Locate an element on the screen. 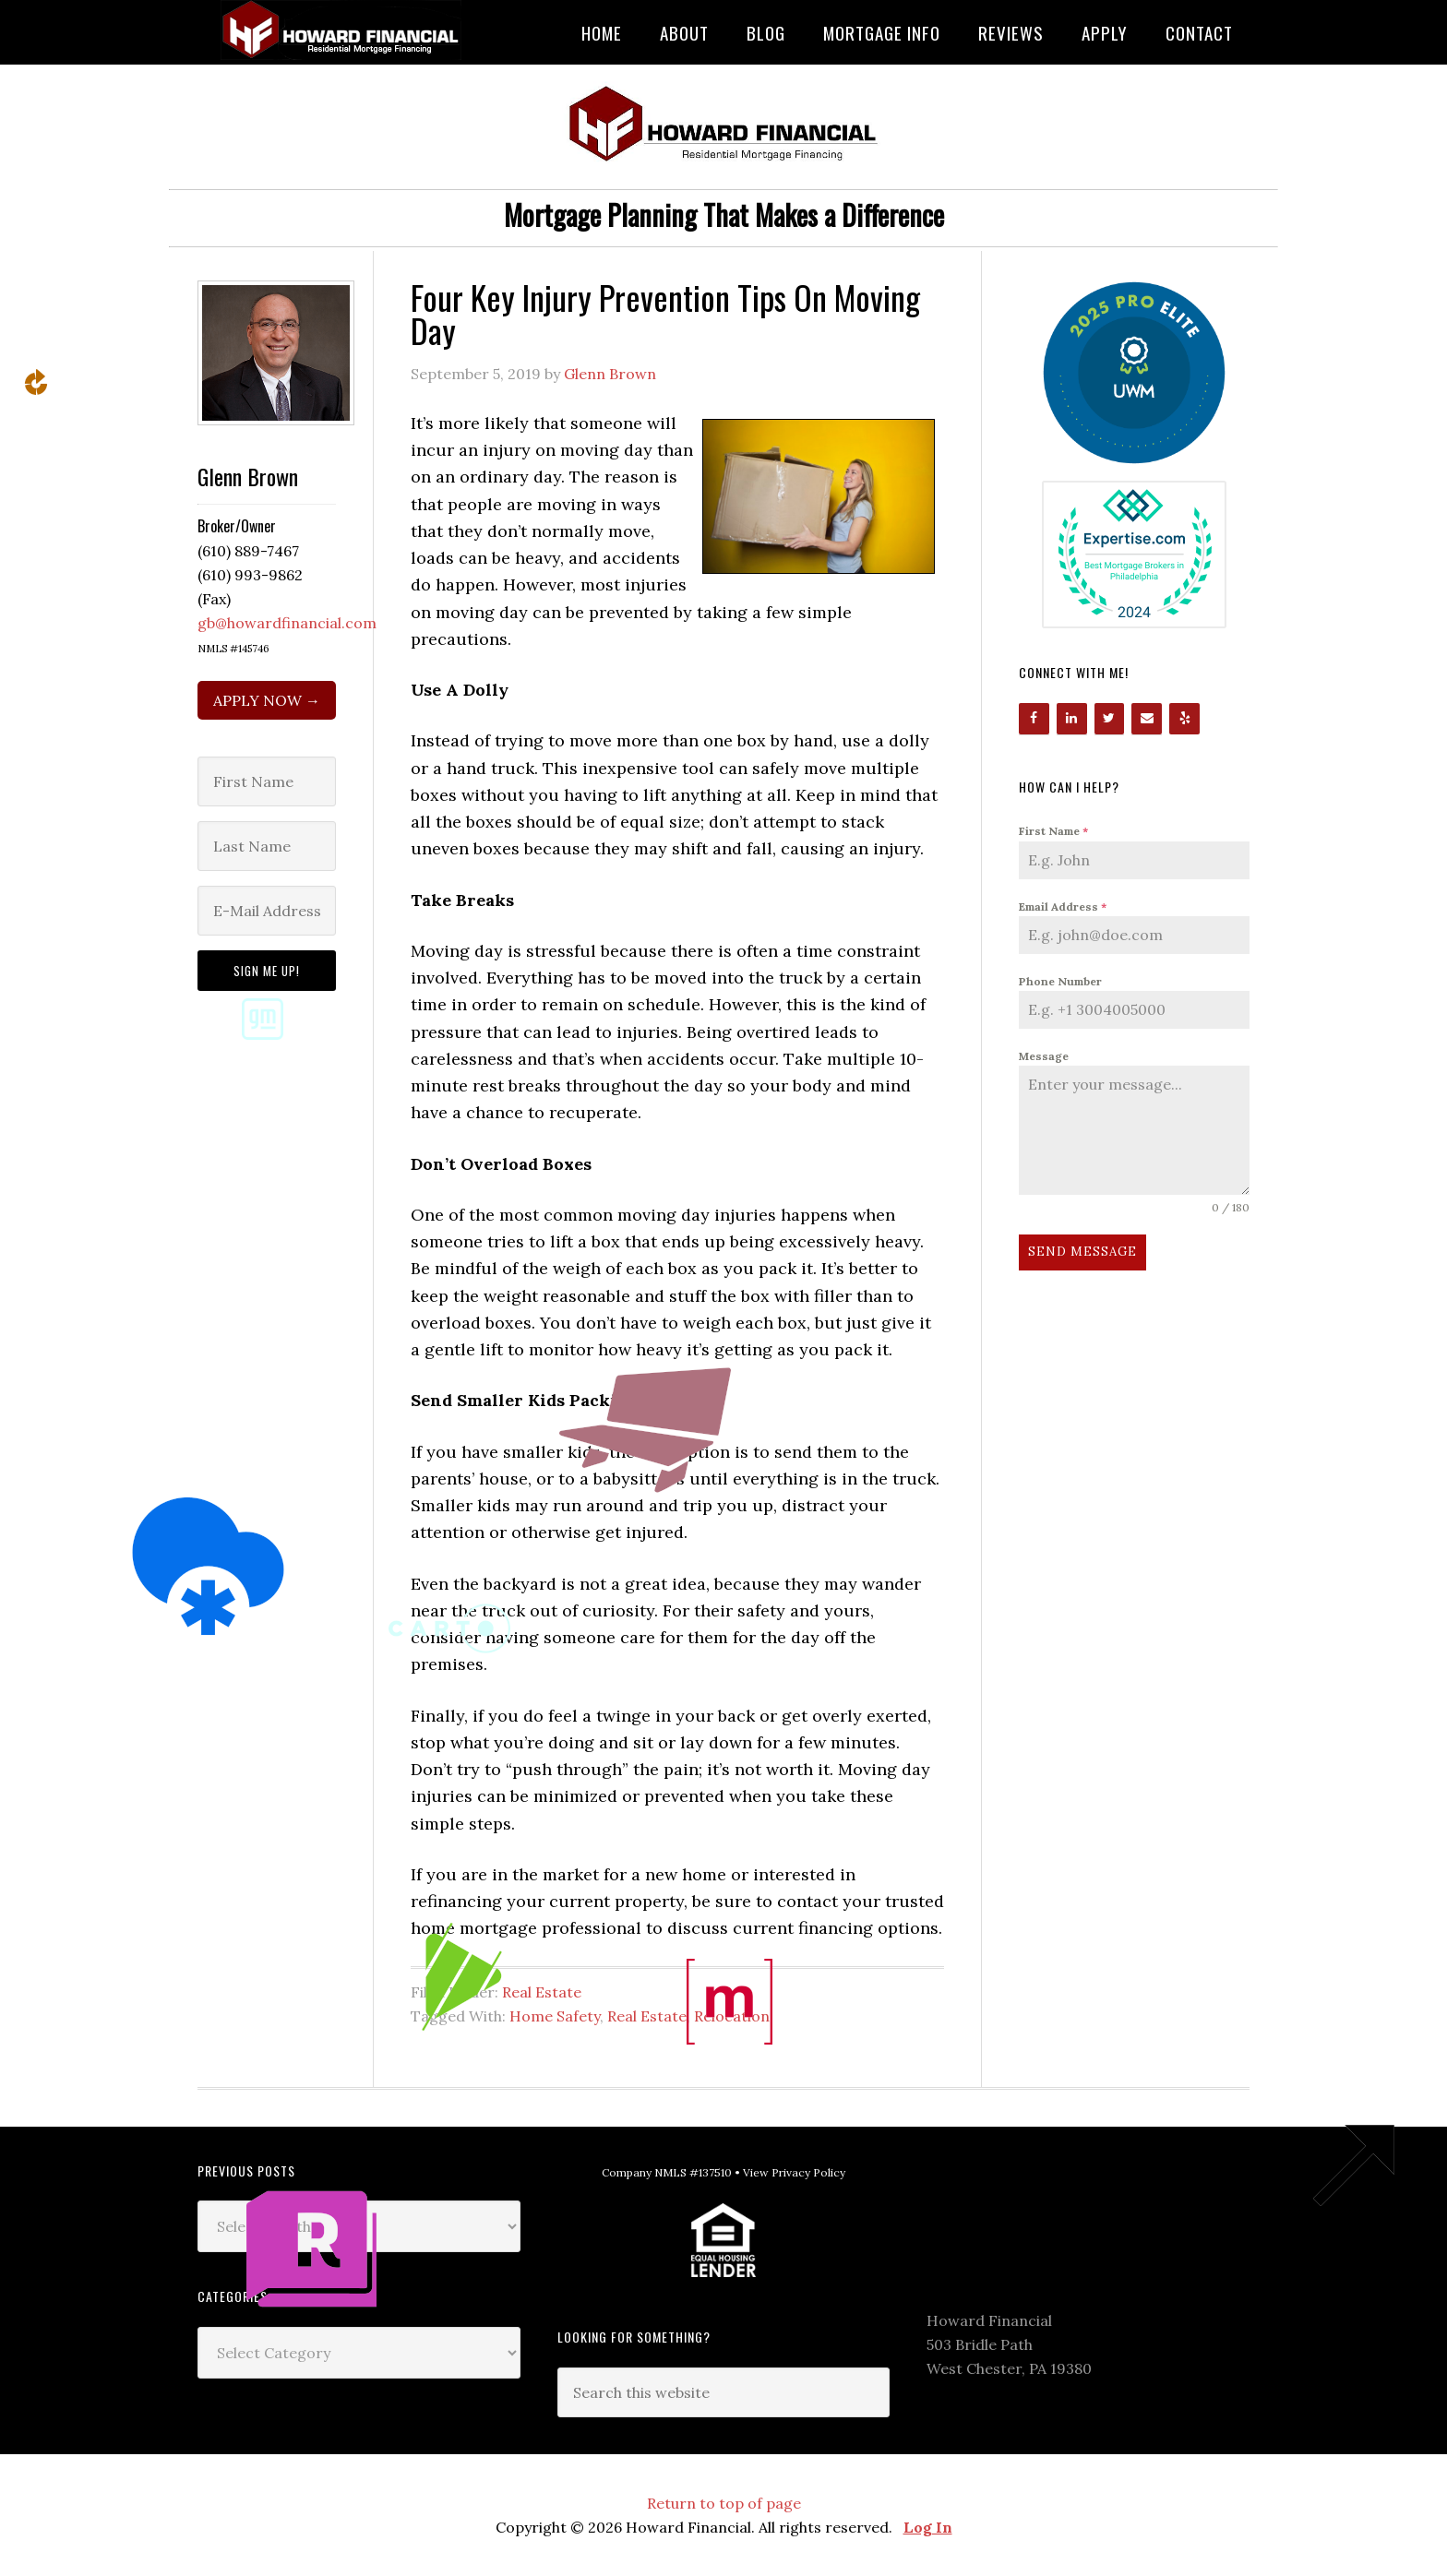  general motors company logo is located at coordinates (262, 1019).